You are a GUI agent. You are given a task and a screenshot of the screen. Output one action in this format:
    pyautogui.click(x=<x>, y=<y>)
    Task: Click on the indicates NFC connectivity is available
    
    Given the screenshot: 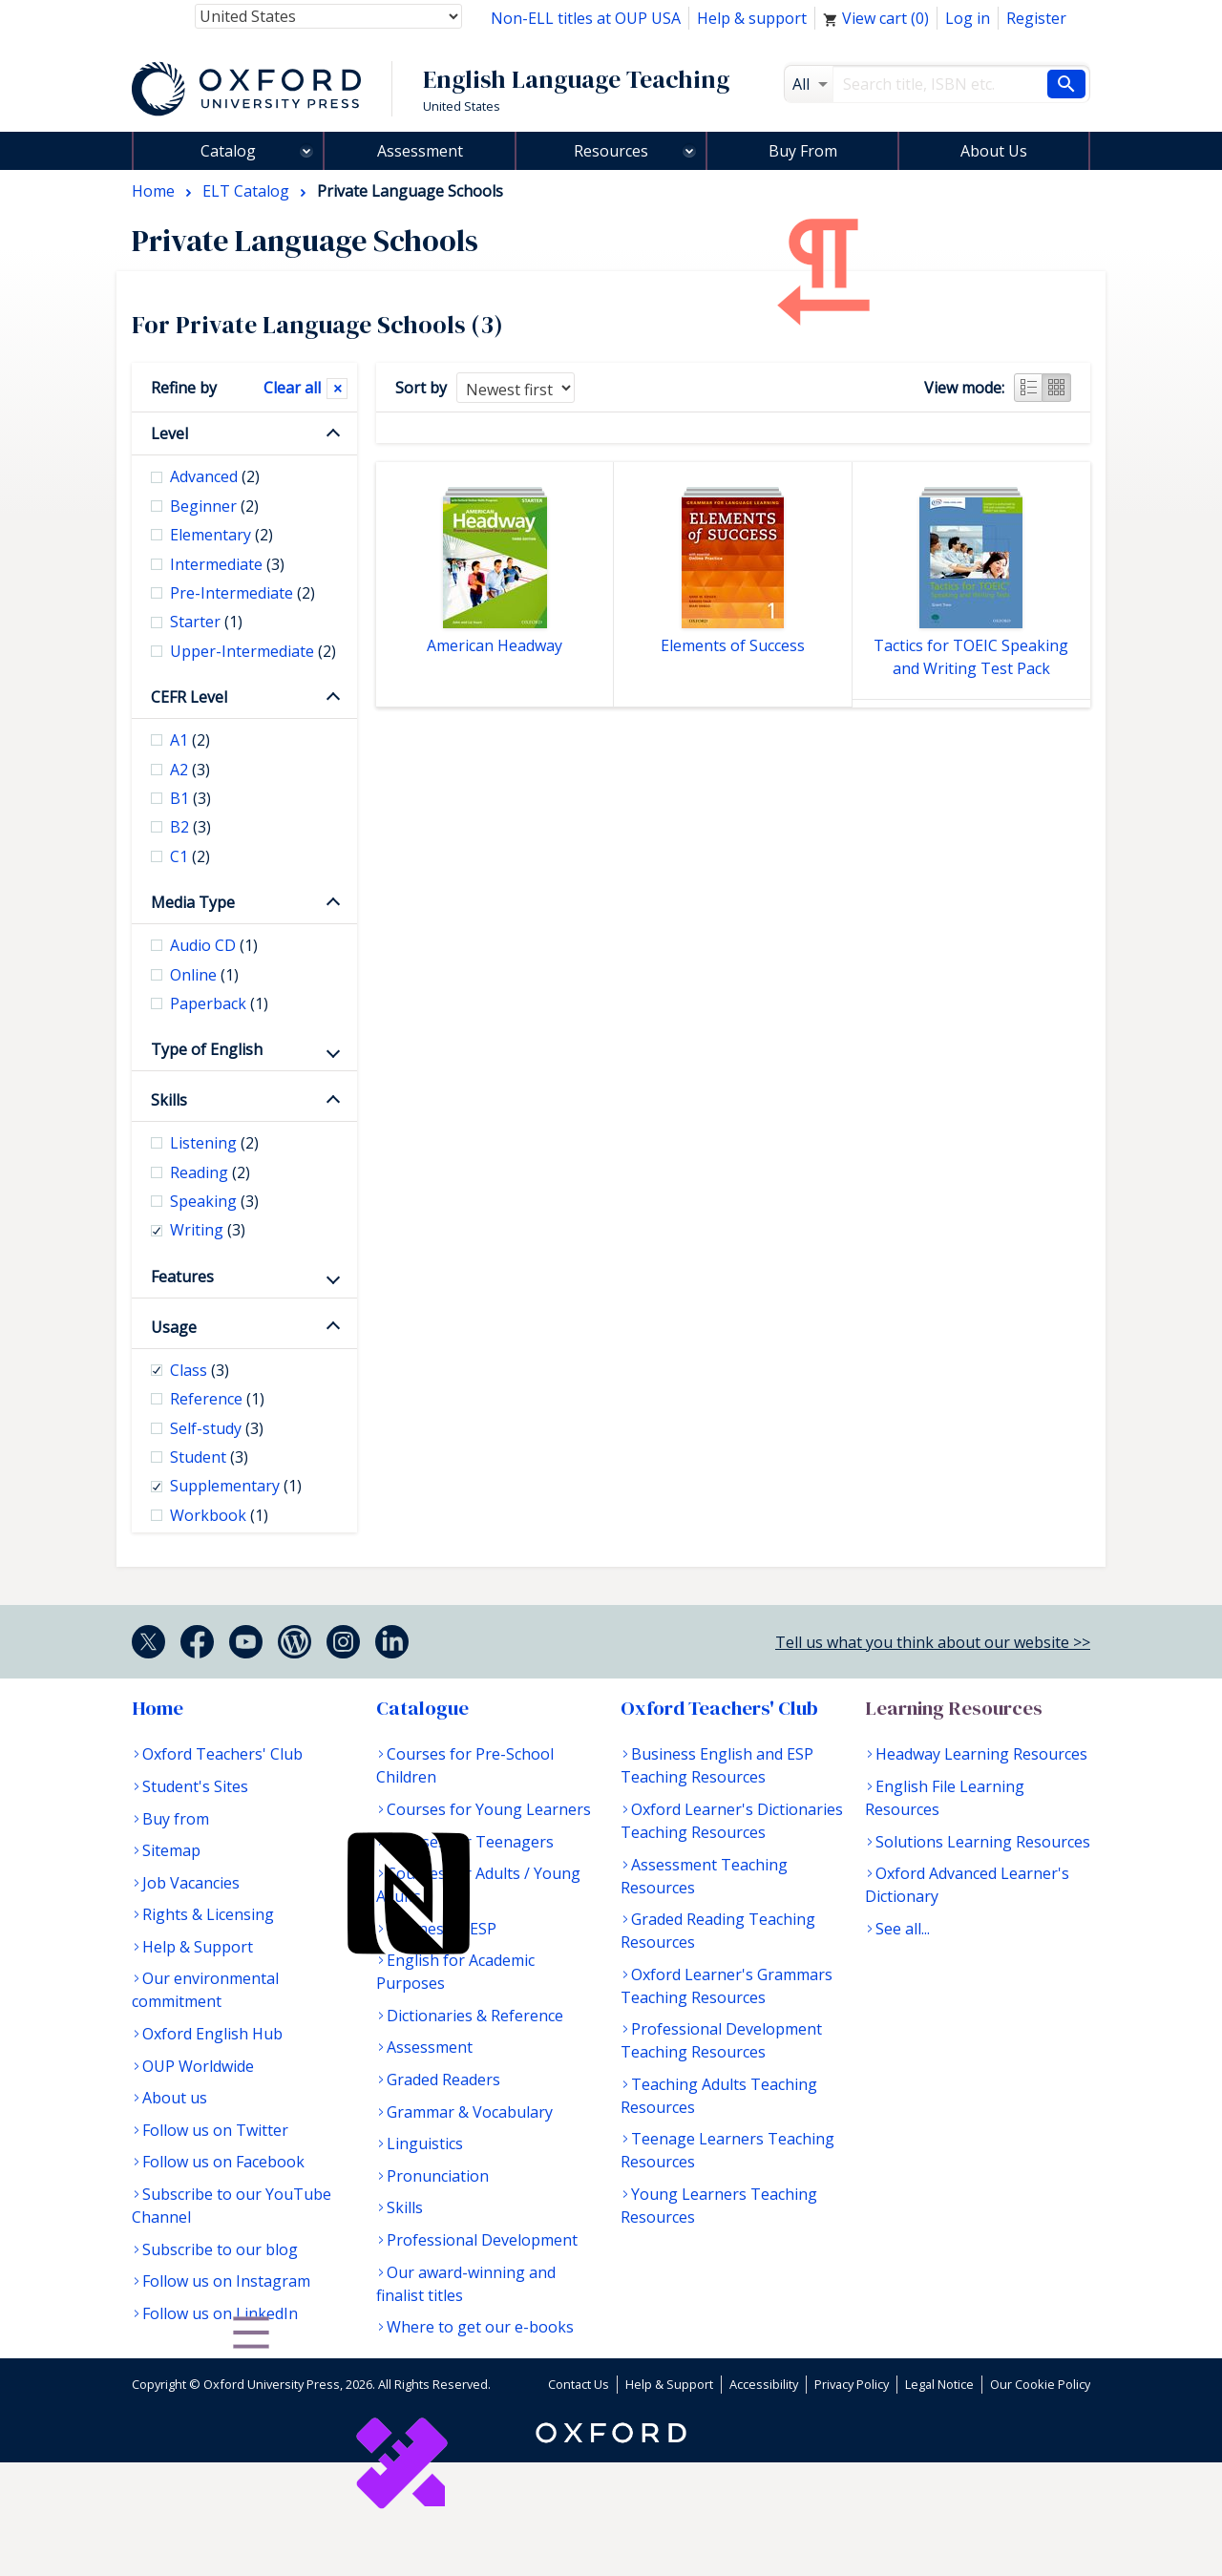 What is the action you would take?
    pyautogui.click(x=409, y=1893)
    